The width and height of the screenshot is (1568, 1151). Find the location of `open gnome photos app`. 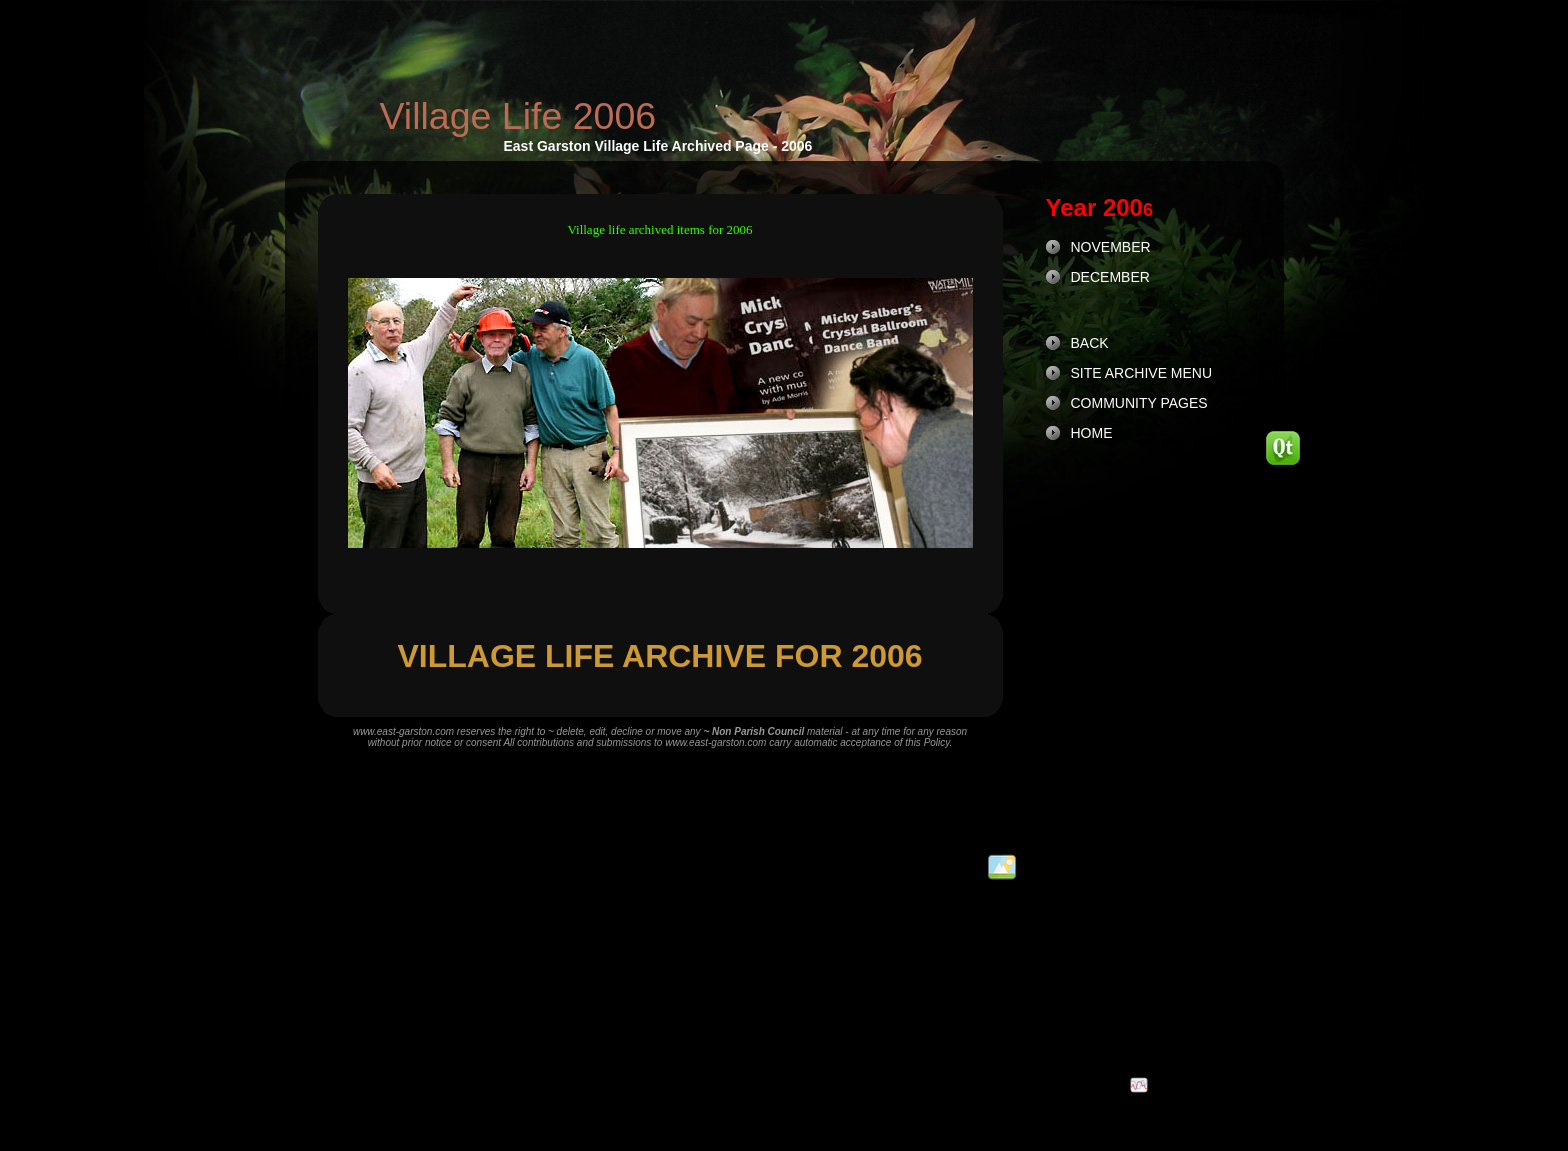

open gnome photos app is located at coordinates (1002, 867).